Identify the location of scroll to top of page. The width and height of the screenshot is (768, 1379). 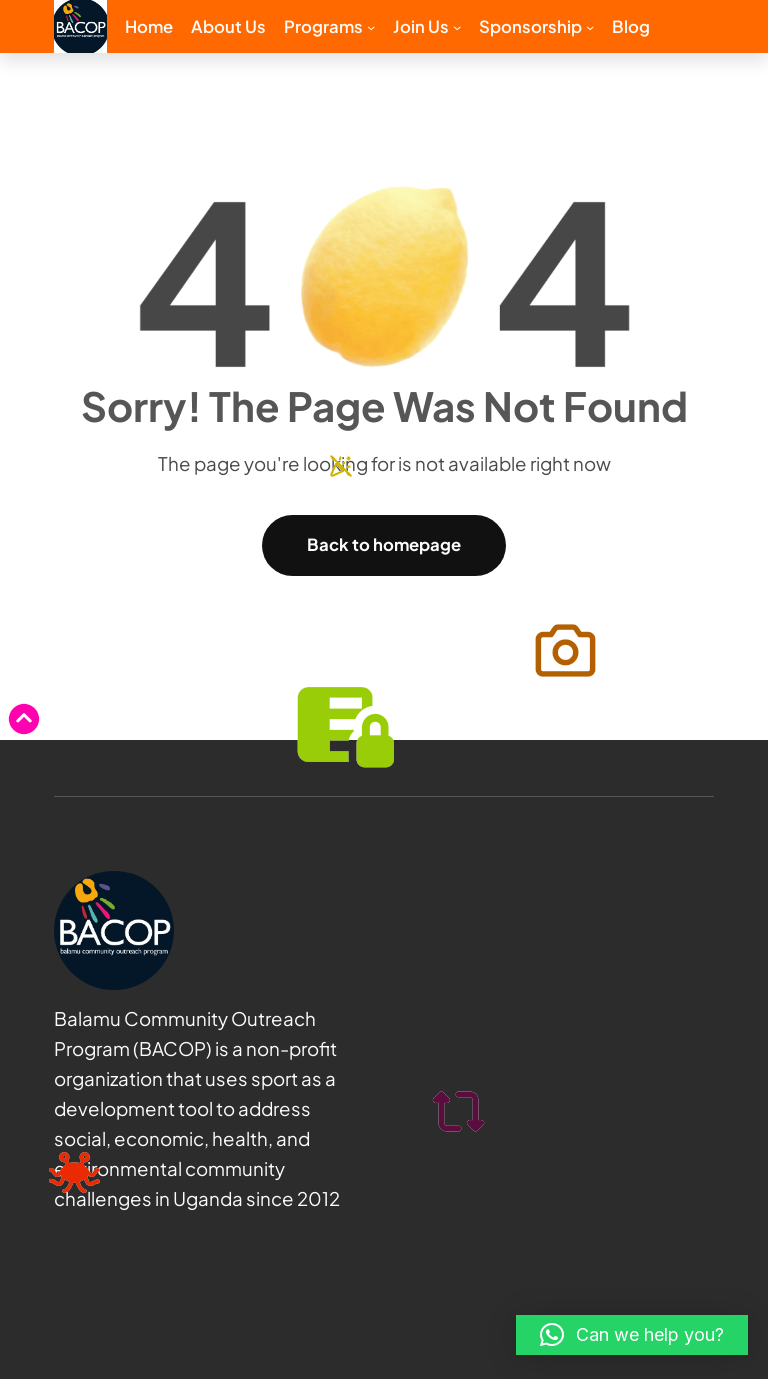
(24, 719).